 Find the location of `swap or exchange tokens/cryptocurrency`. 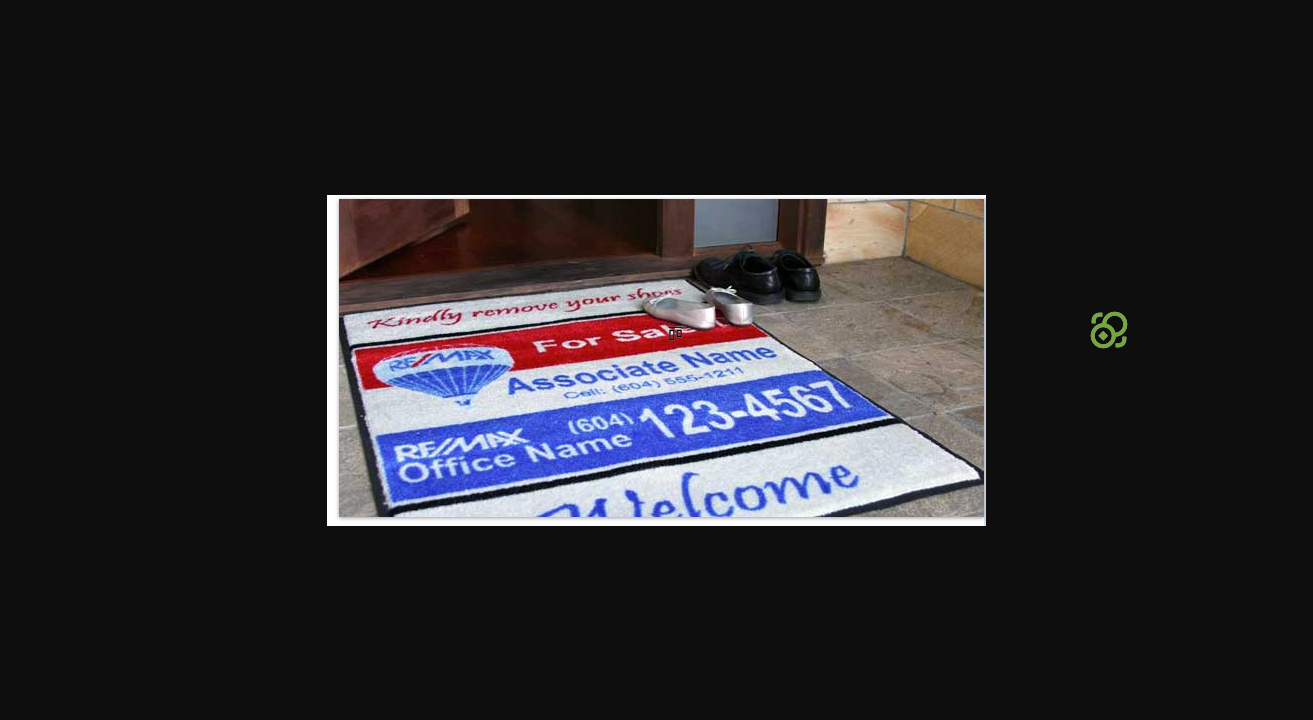

swap or exchange tokens/cryptocurrency is located at coordinates (1109, 330).